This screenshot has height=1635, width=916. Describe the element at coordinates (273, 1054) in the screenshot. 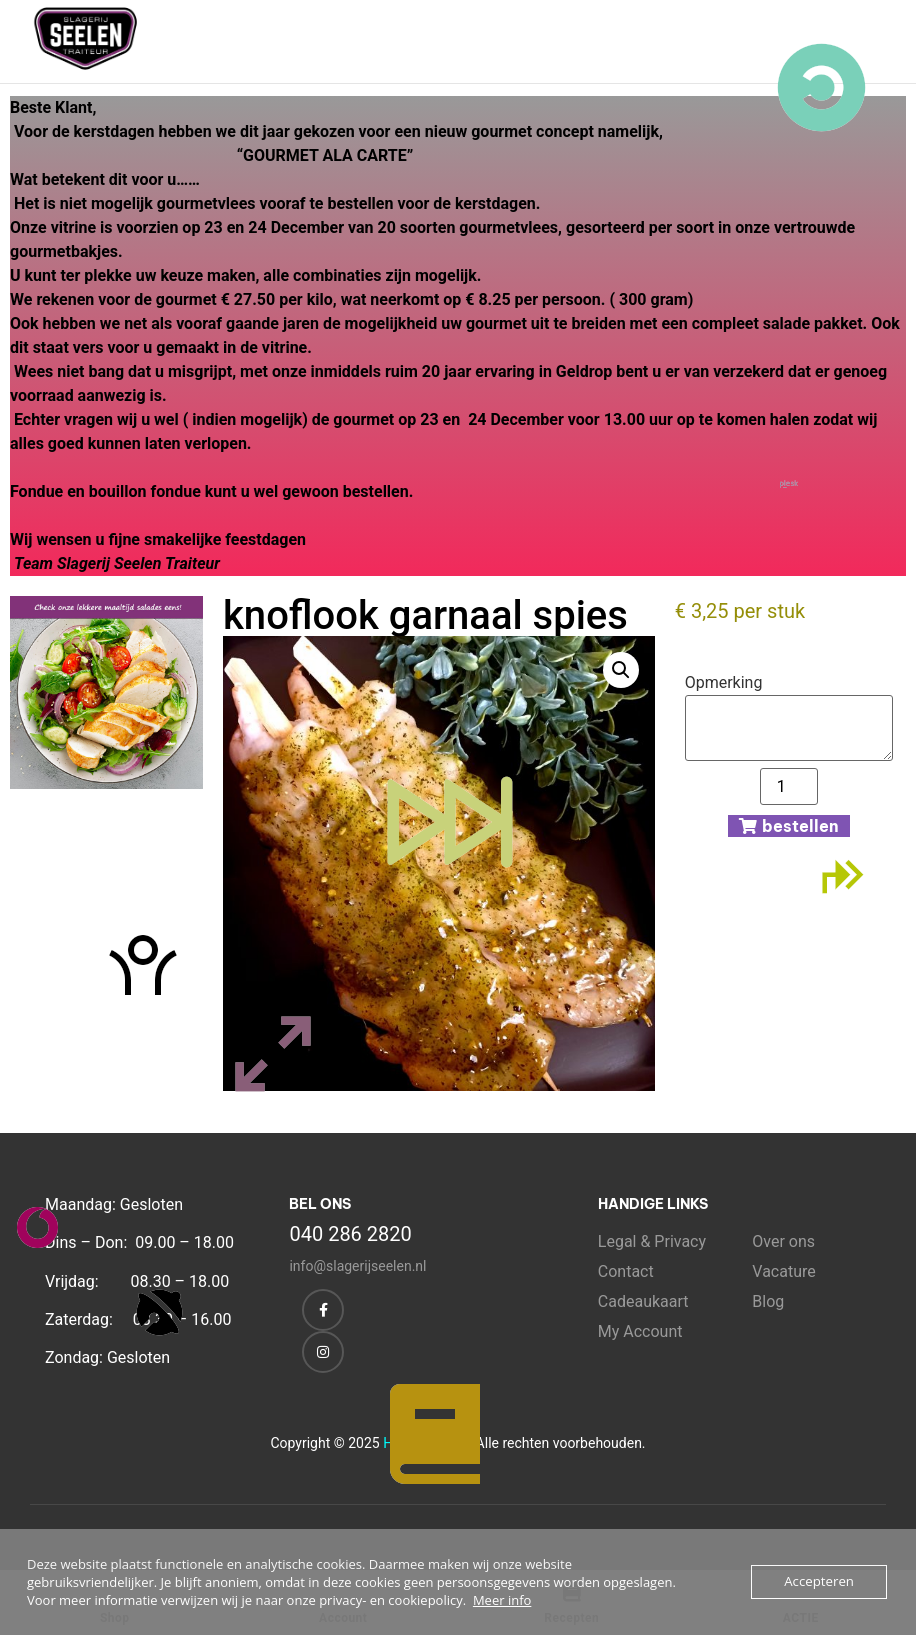

I see `expand content to full screen` at that location.